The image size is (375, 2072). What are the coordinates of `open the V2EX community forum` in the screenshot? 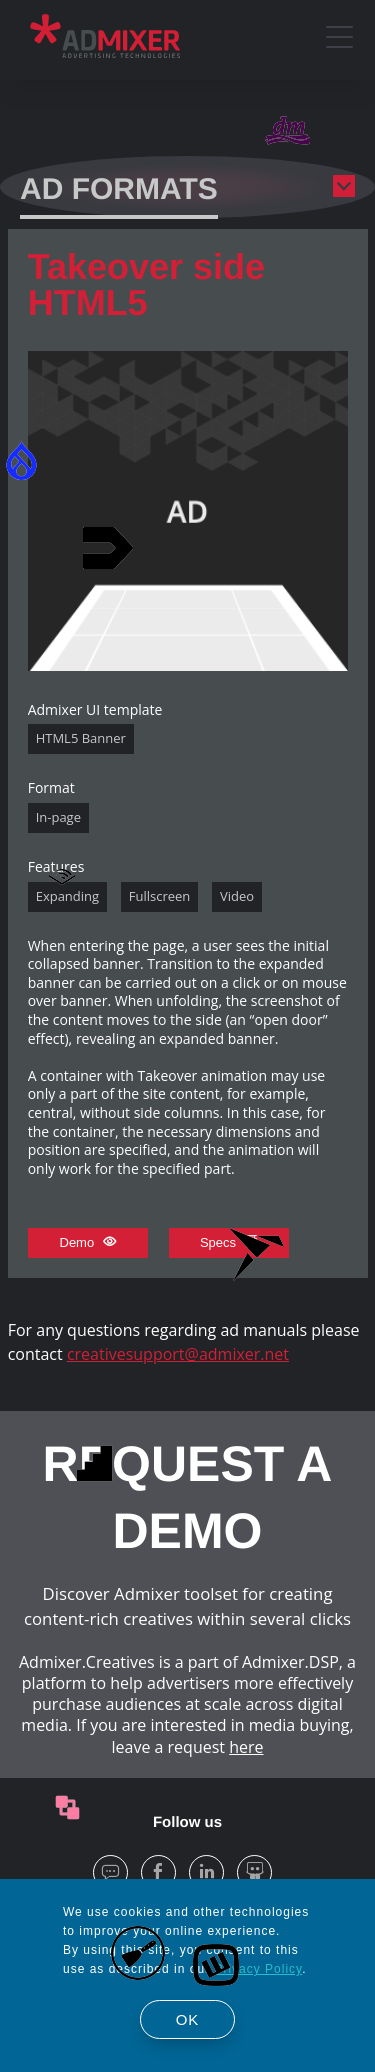 It's located at (108, 548).